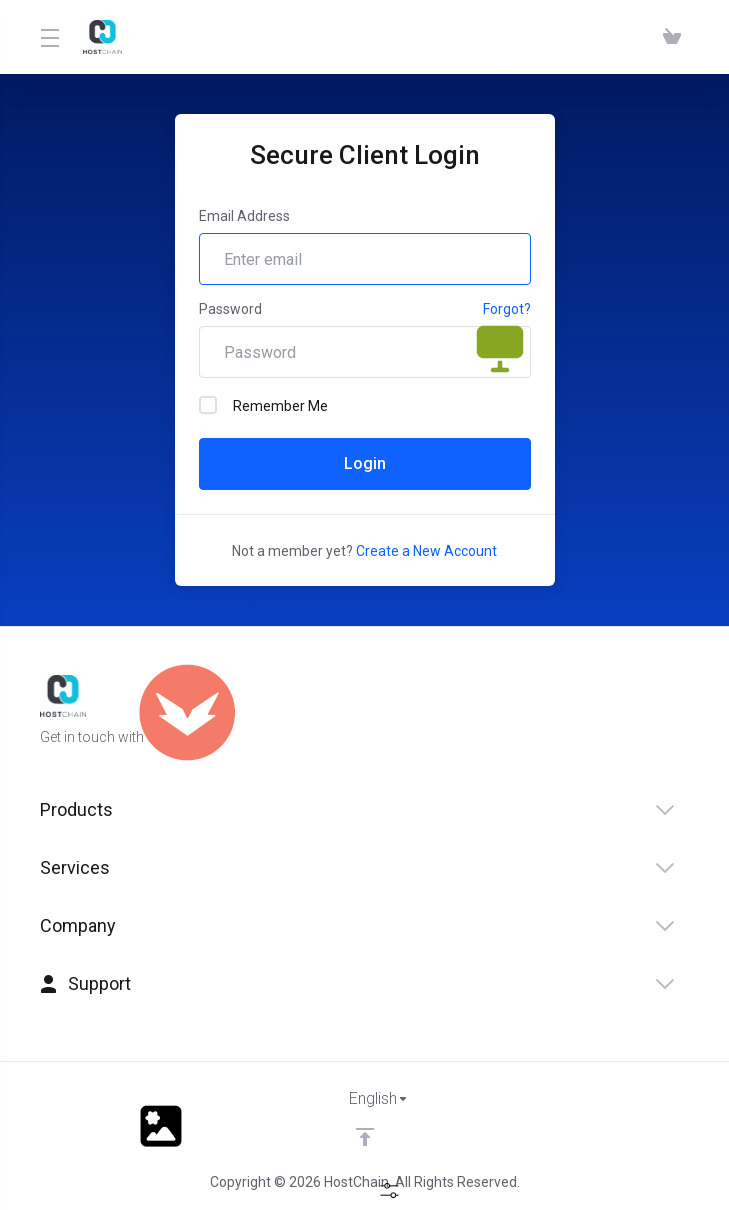 This screenshot has height=1210, width=729. What do you see at coordinates (500, 349) in the screenshot?
I see `access display or screen settings` at bounding box center [500, 349].